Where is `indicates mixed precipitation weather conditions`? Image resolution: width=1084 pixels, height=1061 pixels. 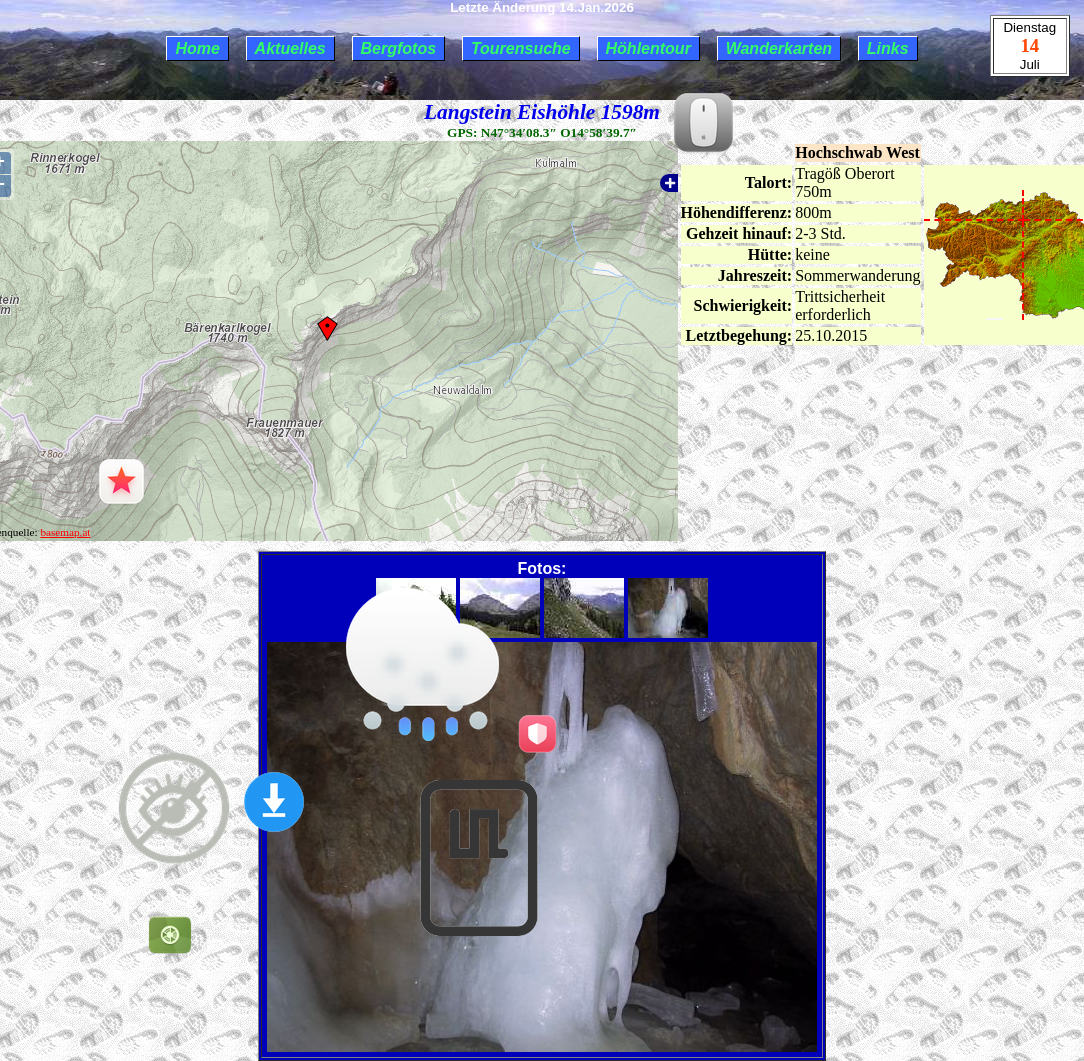
indicates mixed precipitation weather conditions is located at coordinates (422, 664).